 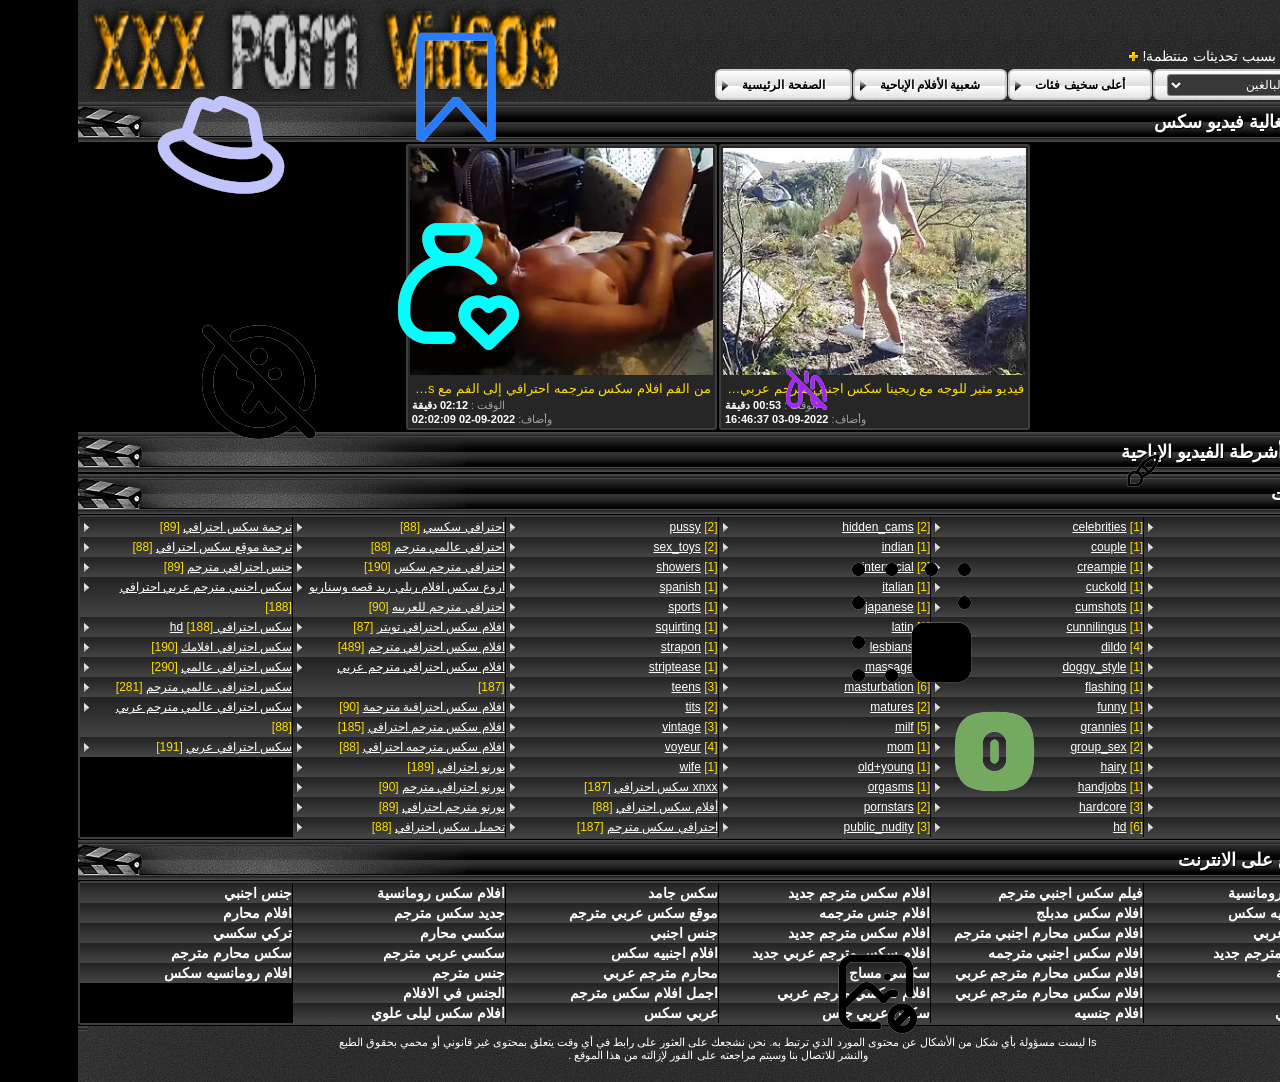 What do you see at coordinates (1143, 470) in the screenshot?
I see `access drawing or painting tools` at bounding box center [1143, 470].